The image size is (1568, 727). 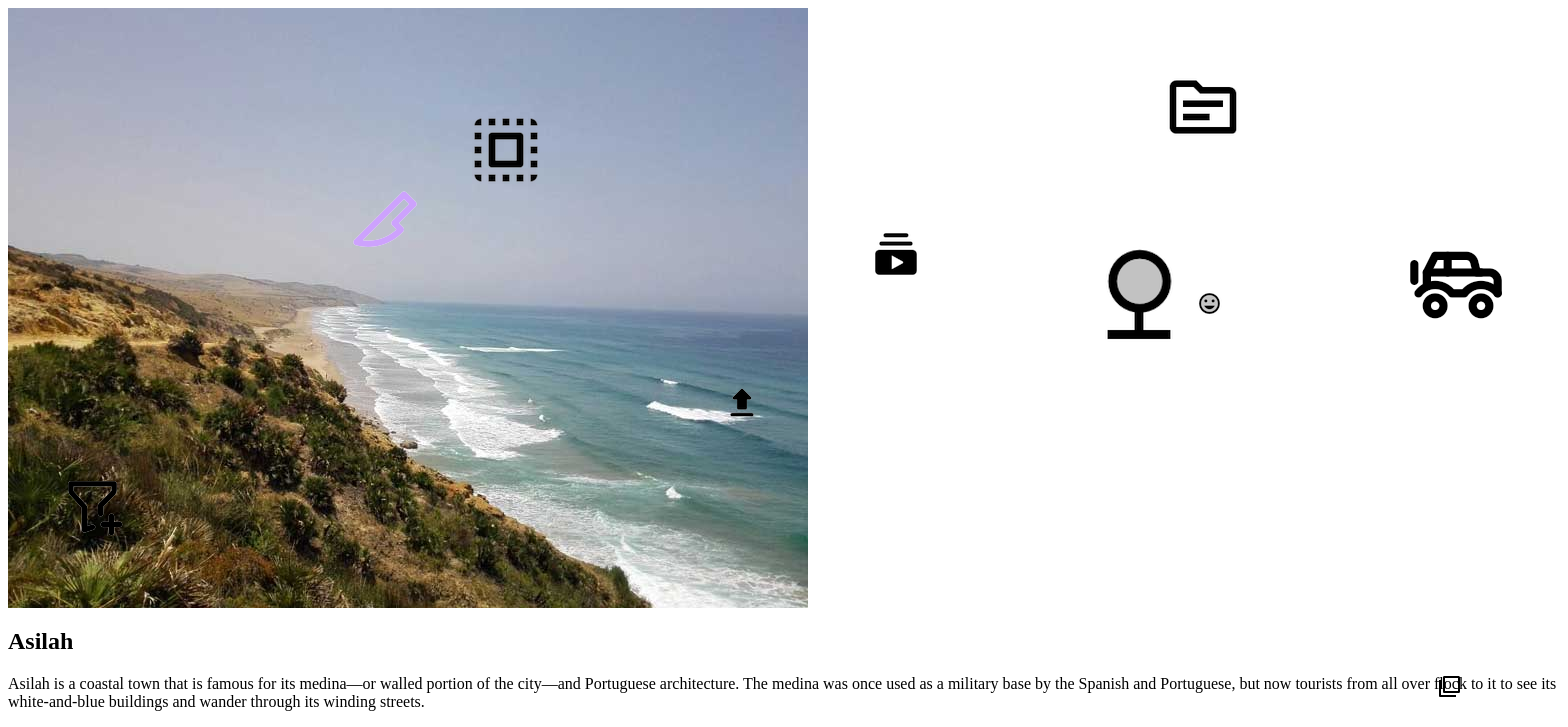 What do you see at coordinates (1449, 686) in the screenshot?
I see `indicates no filter is applied` at bounding box center [1449, 686].